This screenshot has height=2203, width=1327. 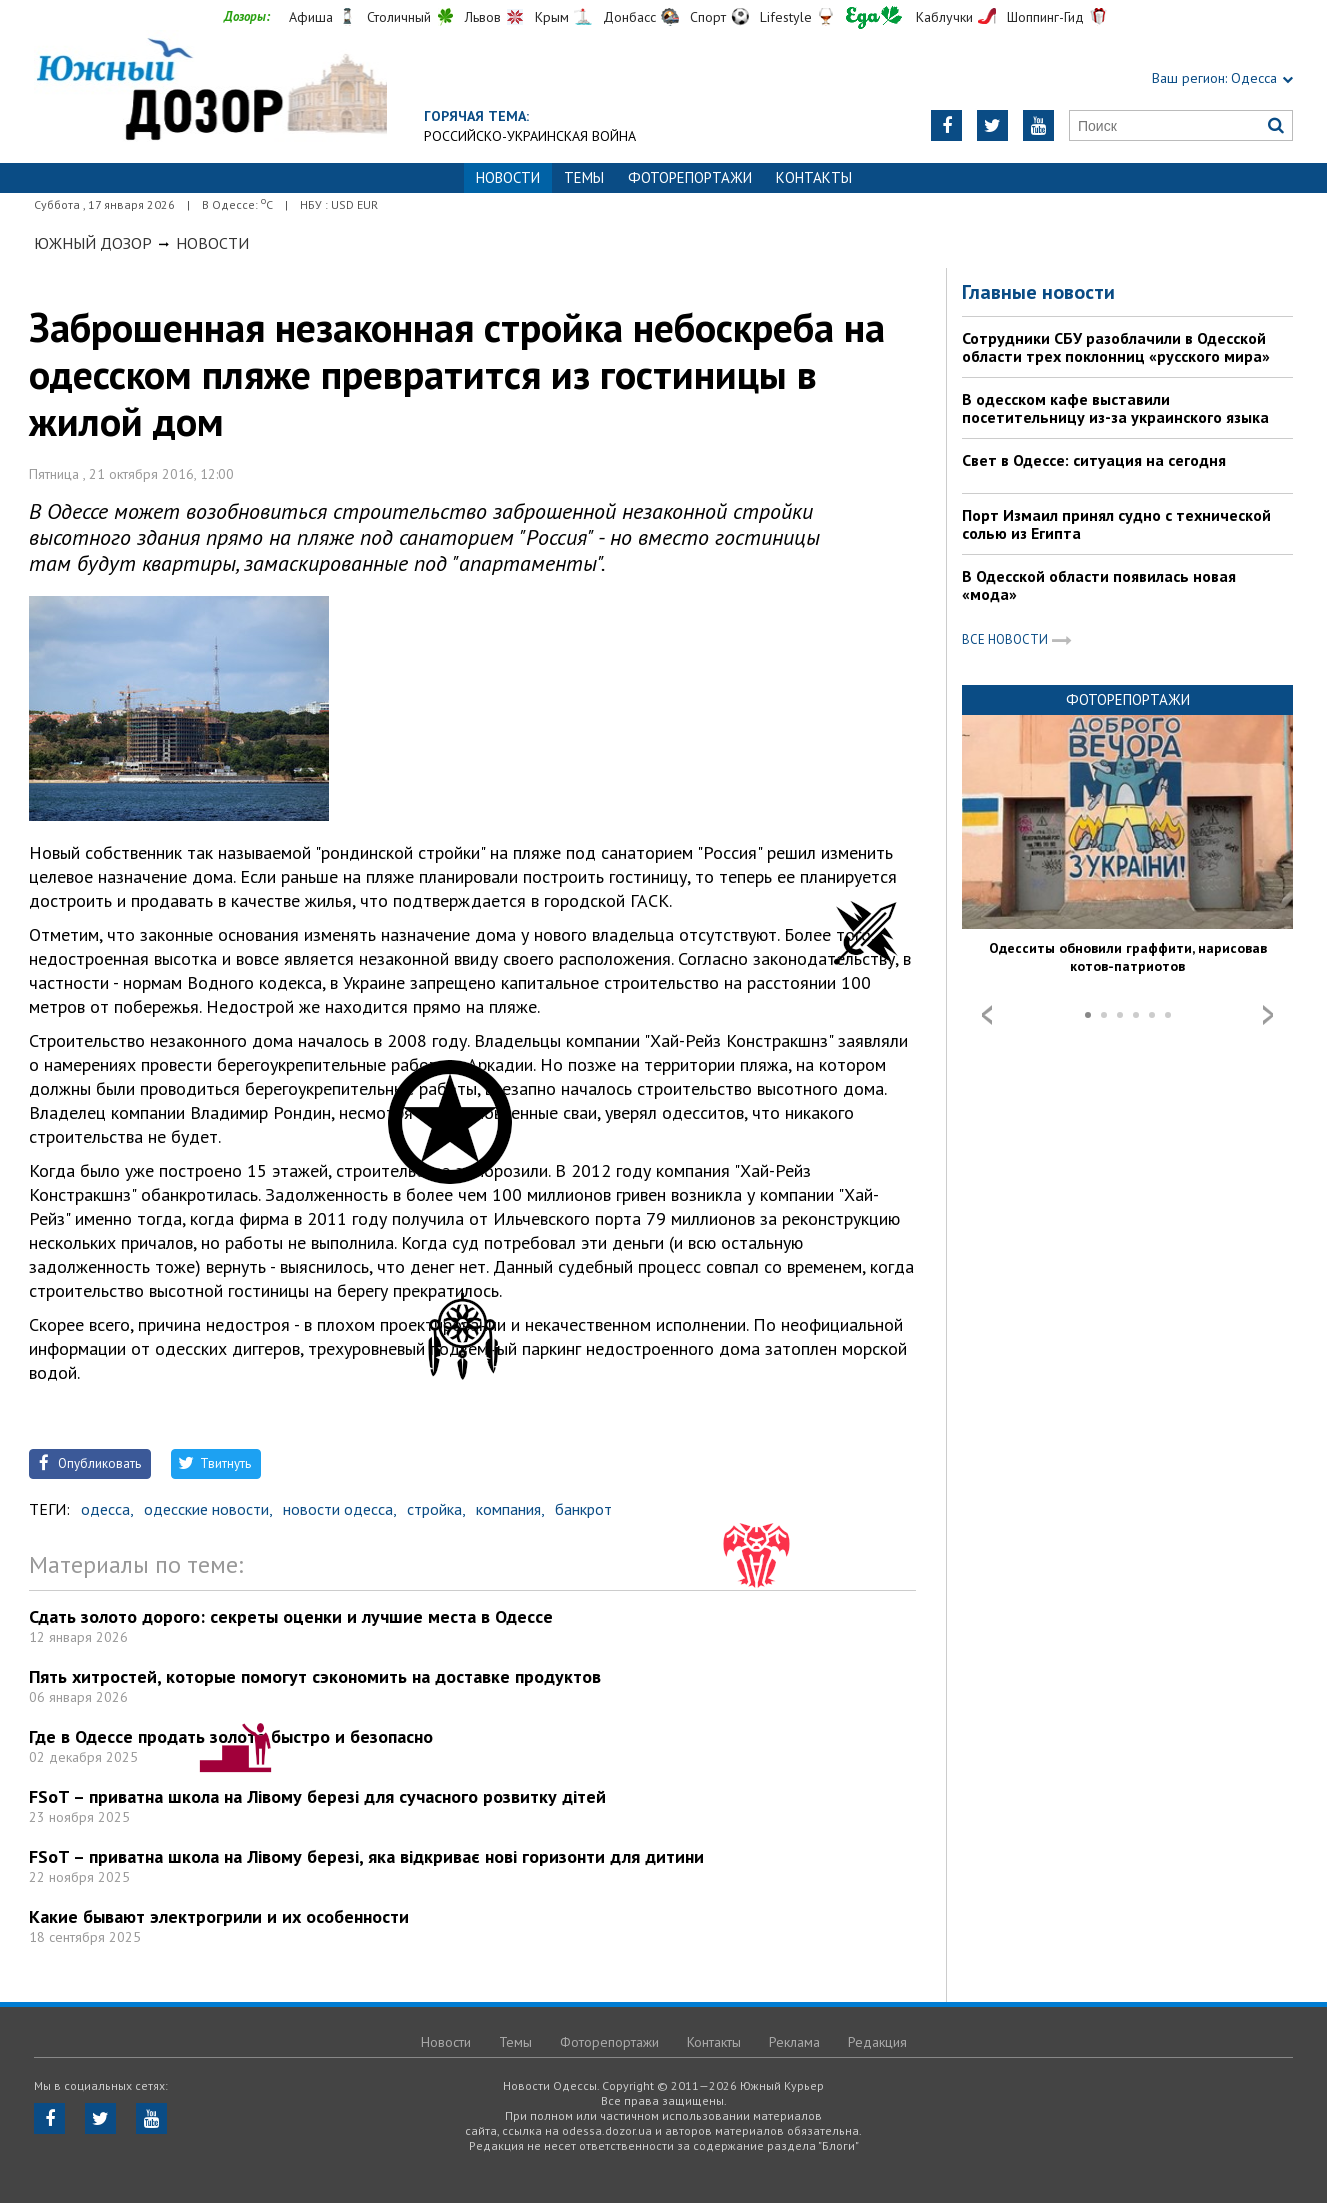 I want to click on select gargoyle character or unit, so click(x=756, y=1555).